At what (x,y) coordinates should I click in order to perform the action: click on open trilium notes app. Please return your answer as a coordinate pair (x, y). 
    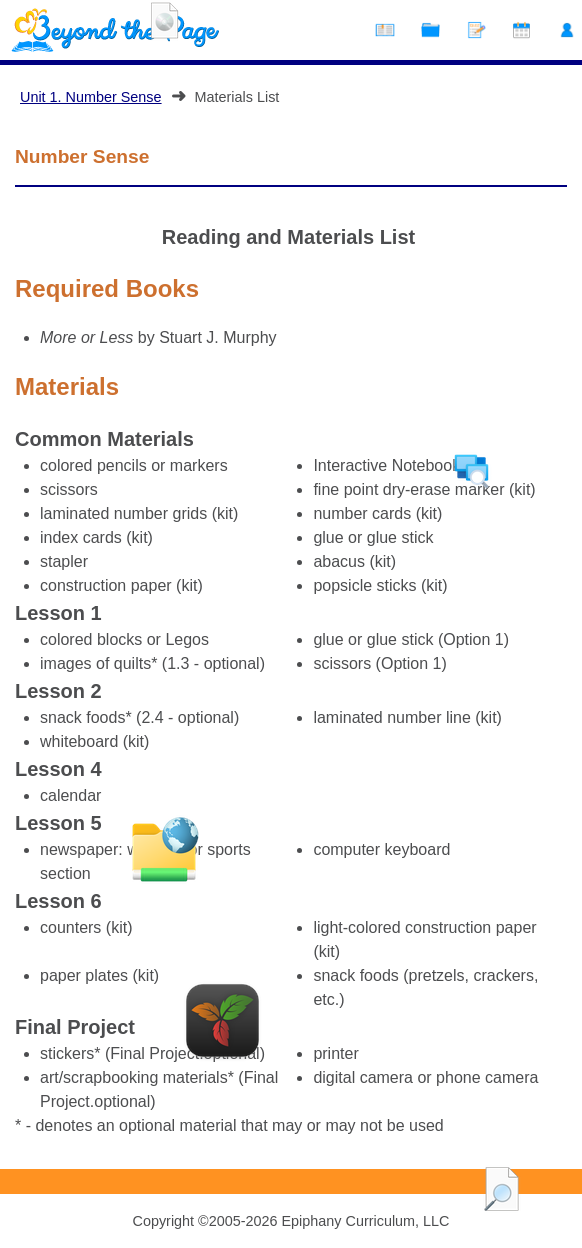
    Looking at the image, I should click on (222, 1020).